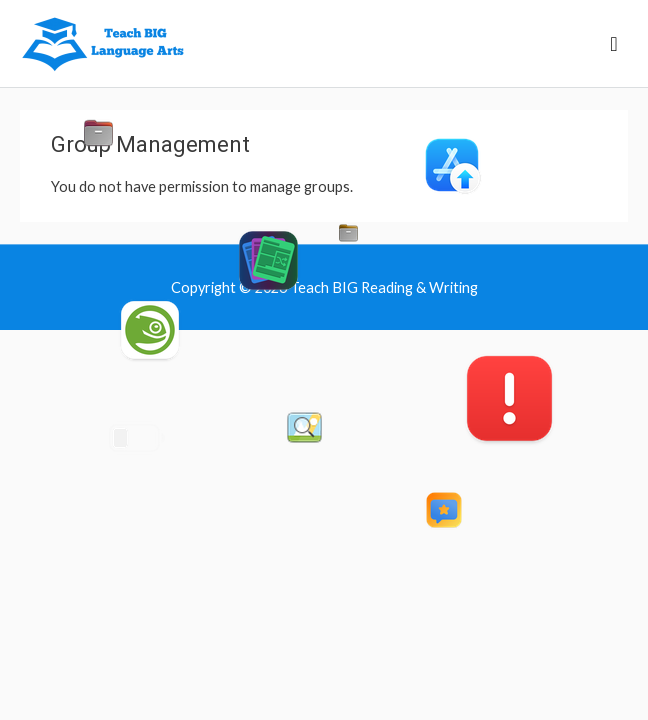 This screenshot has height=720, width=648. I want to click on open flare messaging app, so click(444, 510).